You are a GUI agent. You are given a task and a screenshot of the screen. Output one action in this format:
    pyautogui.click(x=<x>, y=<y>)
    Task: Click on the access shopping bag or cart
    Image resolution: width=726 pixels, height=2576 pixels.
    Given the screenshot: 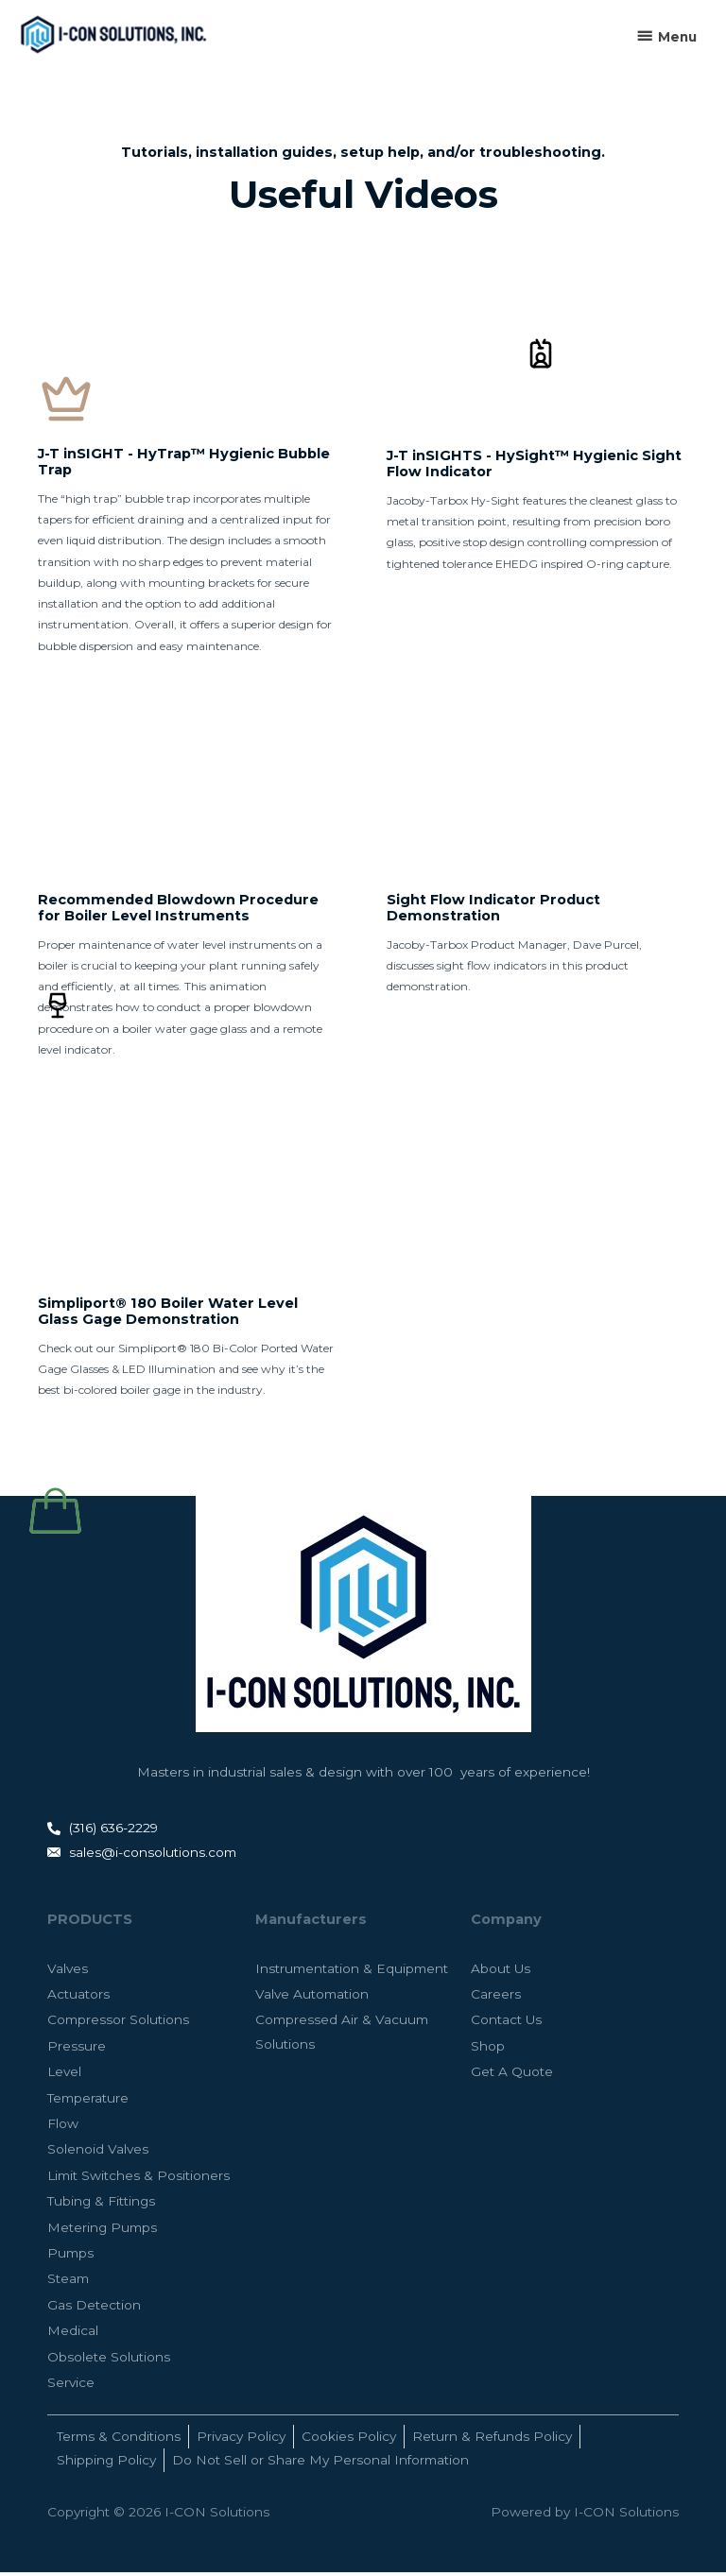 What is the action you would take?
    pyautogui.click(x=55, y=1513)
    